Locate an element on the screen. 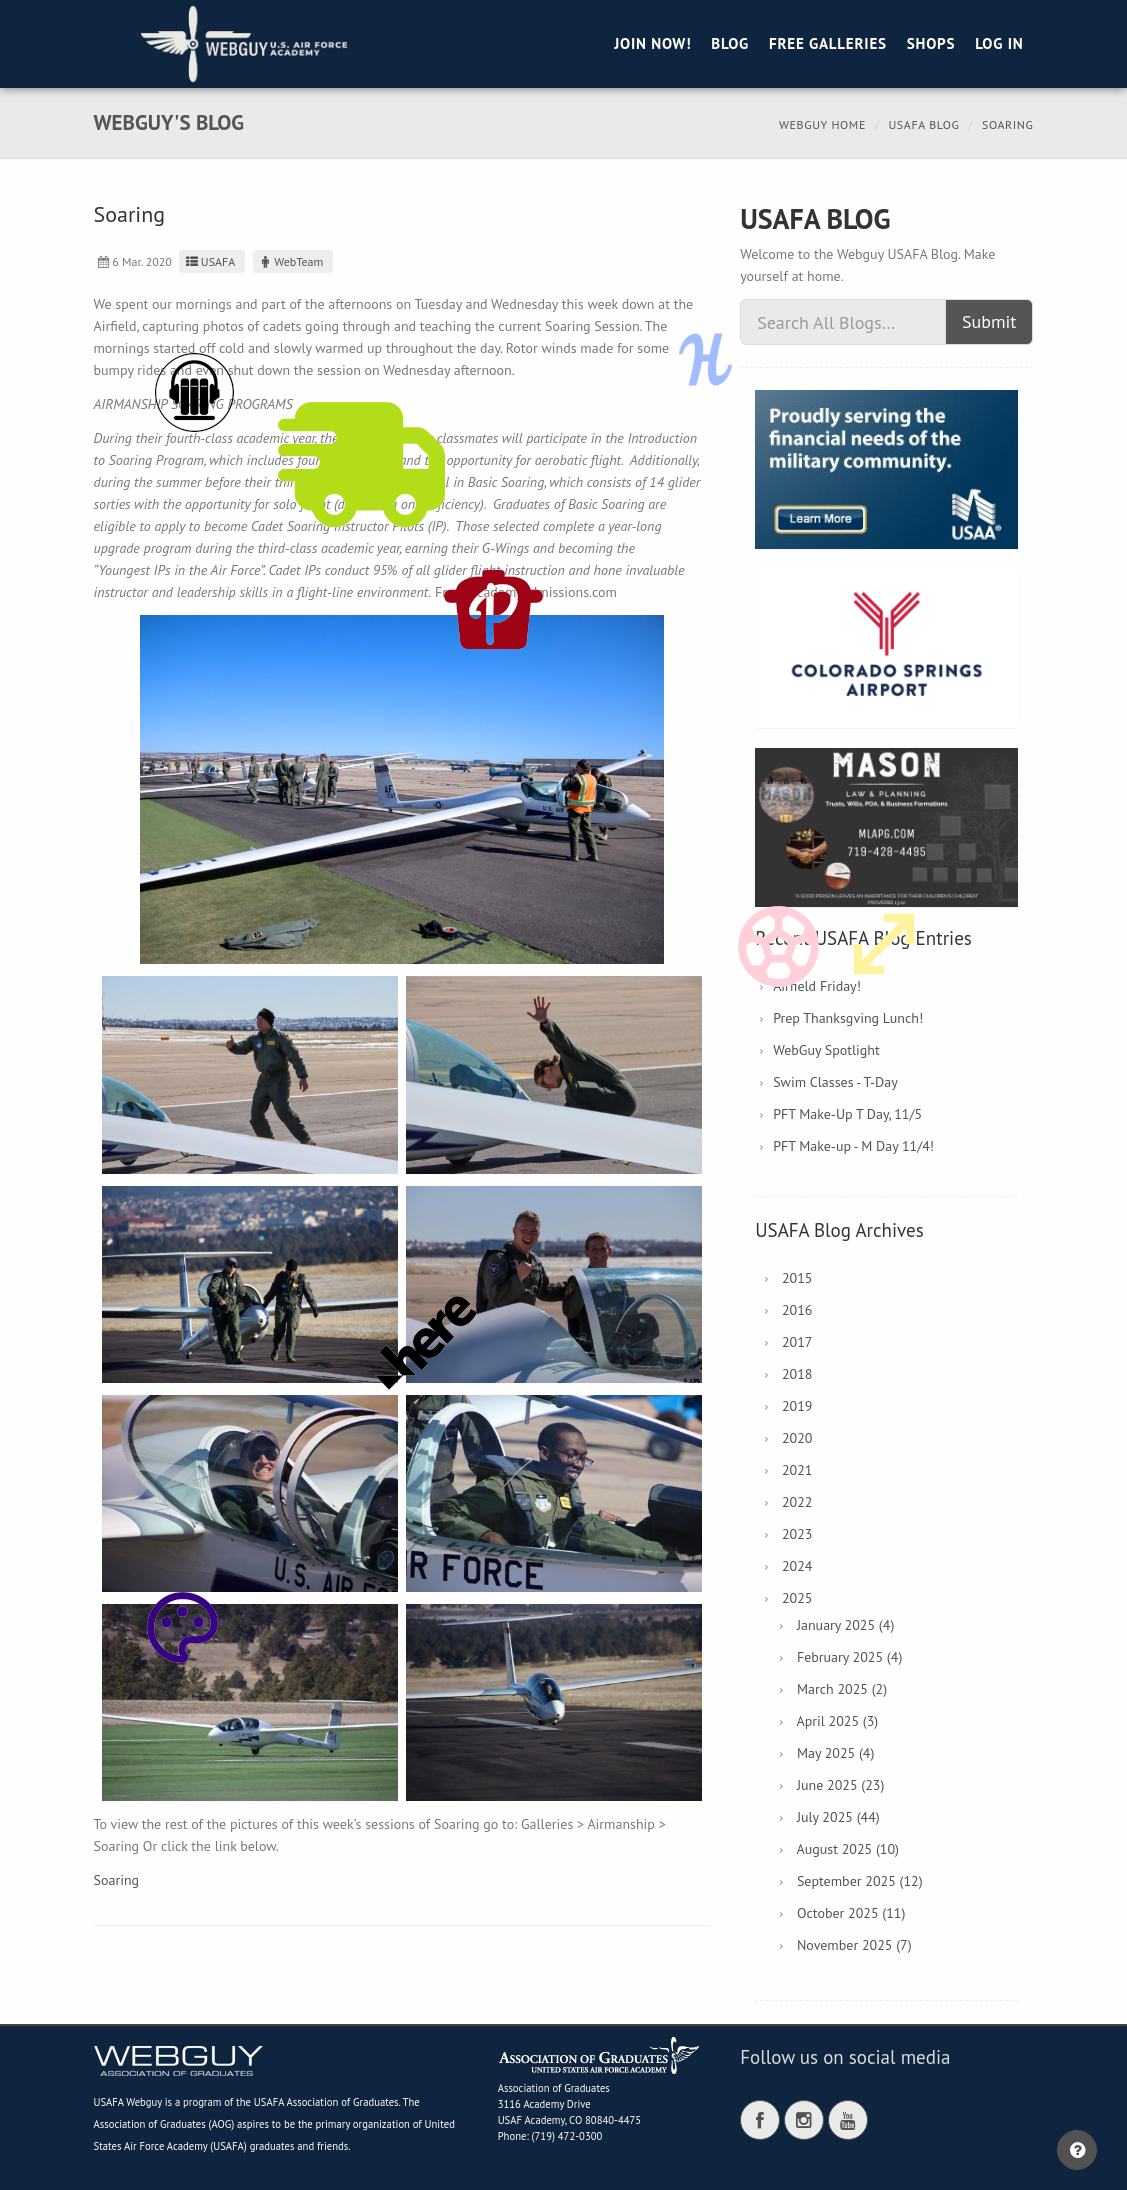 The height and width of the screenshot is (2190, 1127). open audiobookshelf app is located at coordinates (194, 392).